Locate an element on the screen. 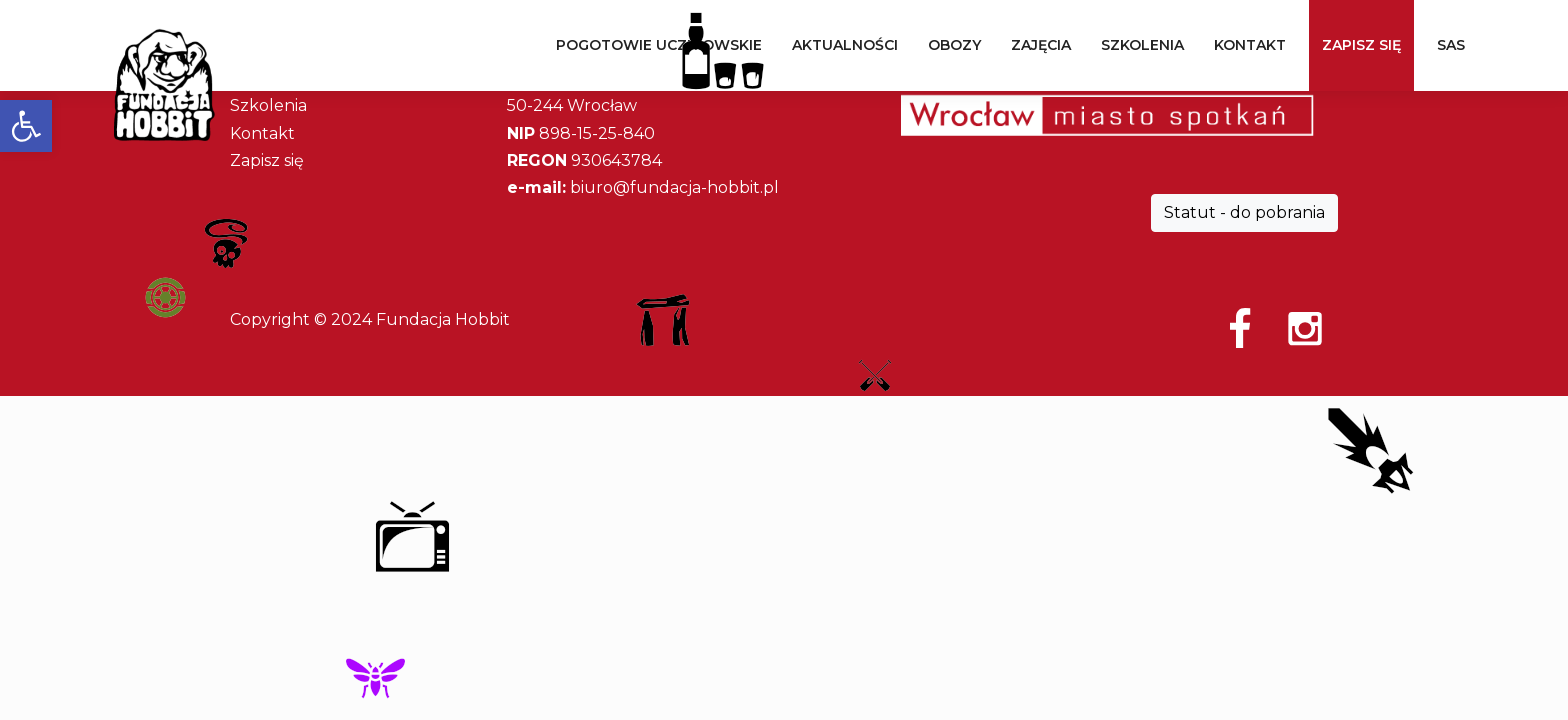 This screenshot has width=1568, height=720. access water sports or kayaking activities is located at coordinates (875, 376).